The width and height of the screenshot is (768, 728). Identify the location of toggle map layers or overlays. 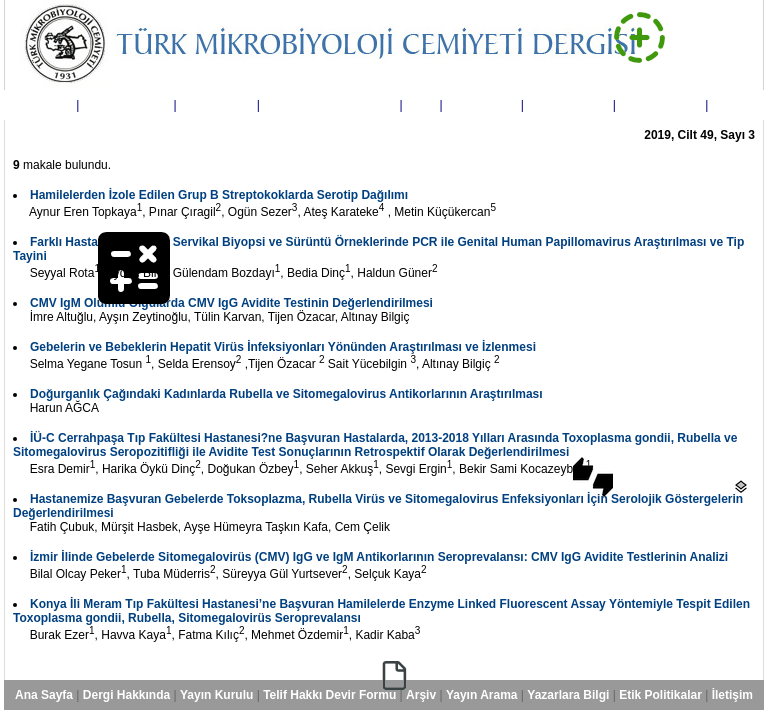
(741, 487).